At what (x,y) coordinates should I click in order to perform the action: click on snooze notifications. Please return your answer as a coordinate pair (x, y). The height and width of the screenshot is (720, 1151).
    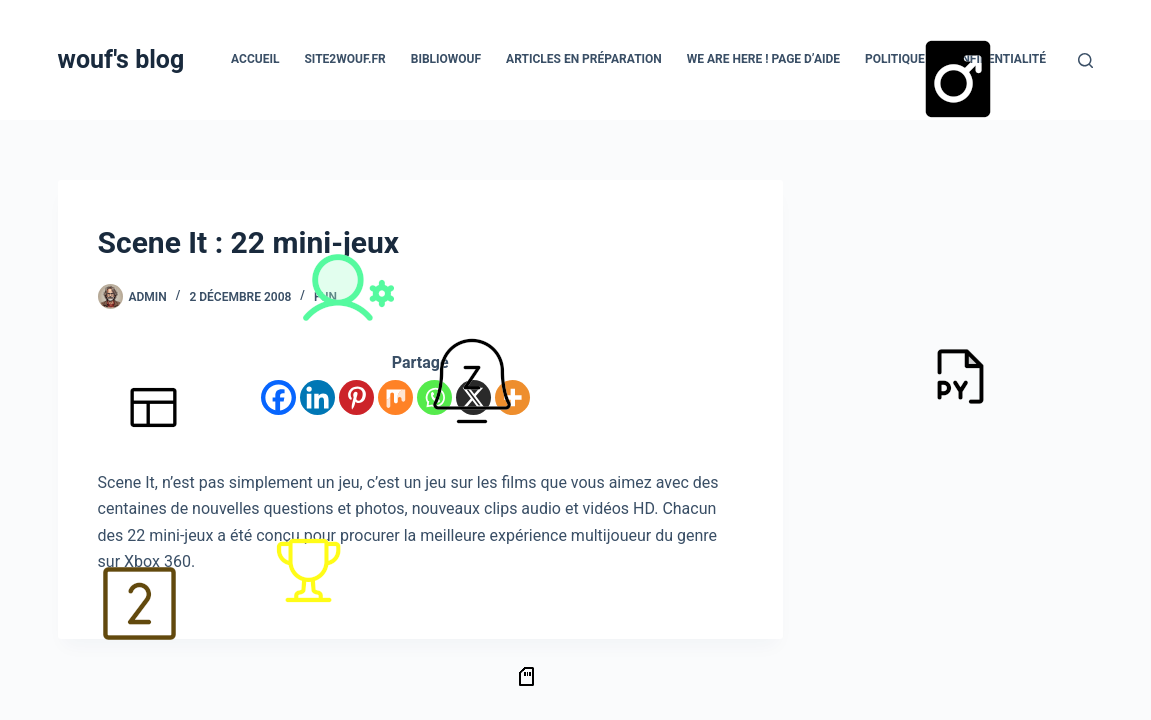
    Looking at the image, I should click on (472, 381).